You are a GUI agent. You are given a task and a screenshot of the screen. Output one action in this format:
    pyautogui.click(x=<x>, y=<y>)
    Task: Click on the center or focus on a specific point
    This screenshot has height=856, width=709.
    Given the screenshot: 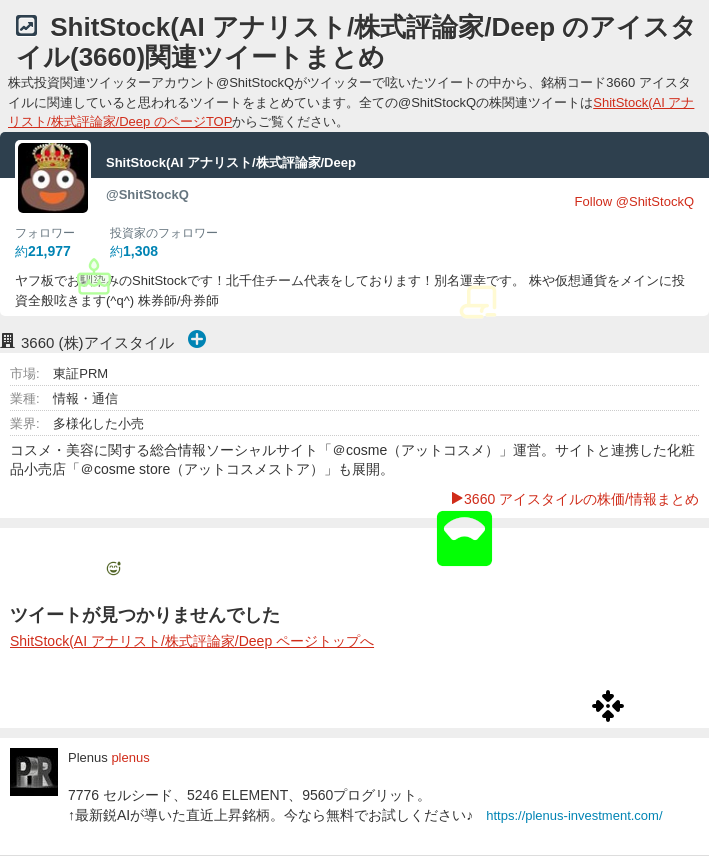 What is the action you would take?
    pyautogui.click(x=608, y=706)
    